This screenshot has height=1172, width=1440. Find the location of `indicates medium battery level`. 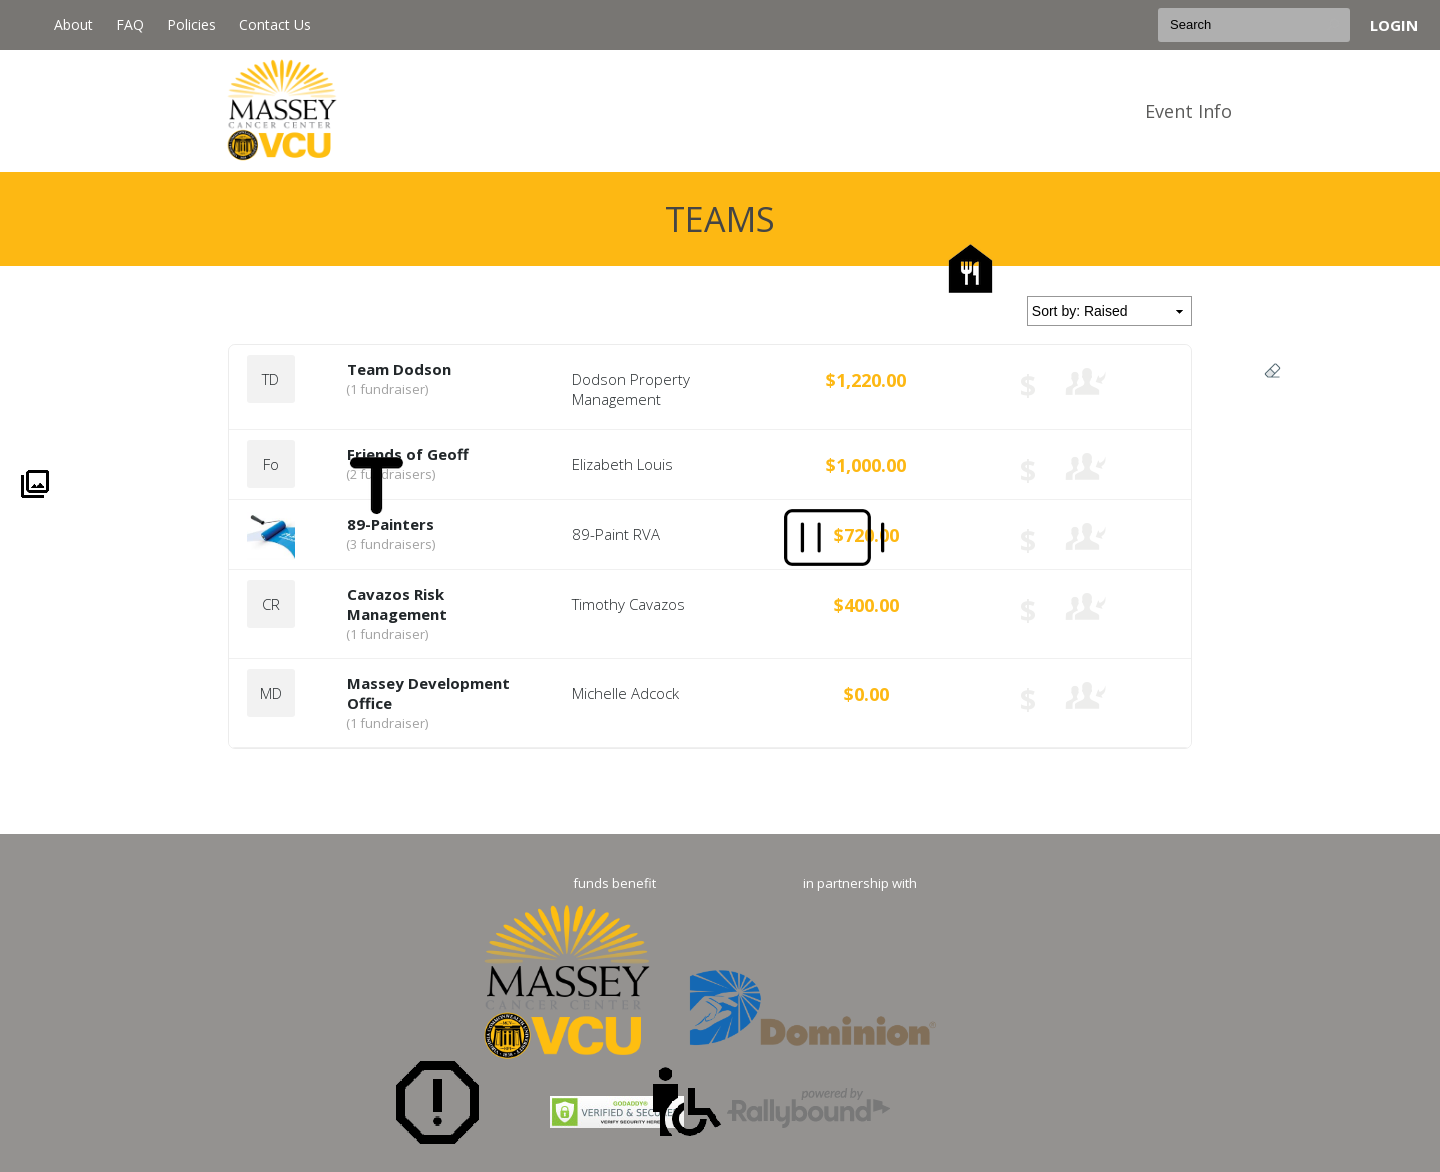

indicates medium battery level is located at coordinates (832, 537).